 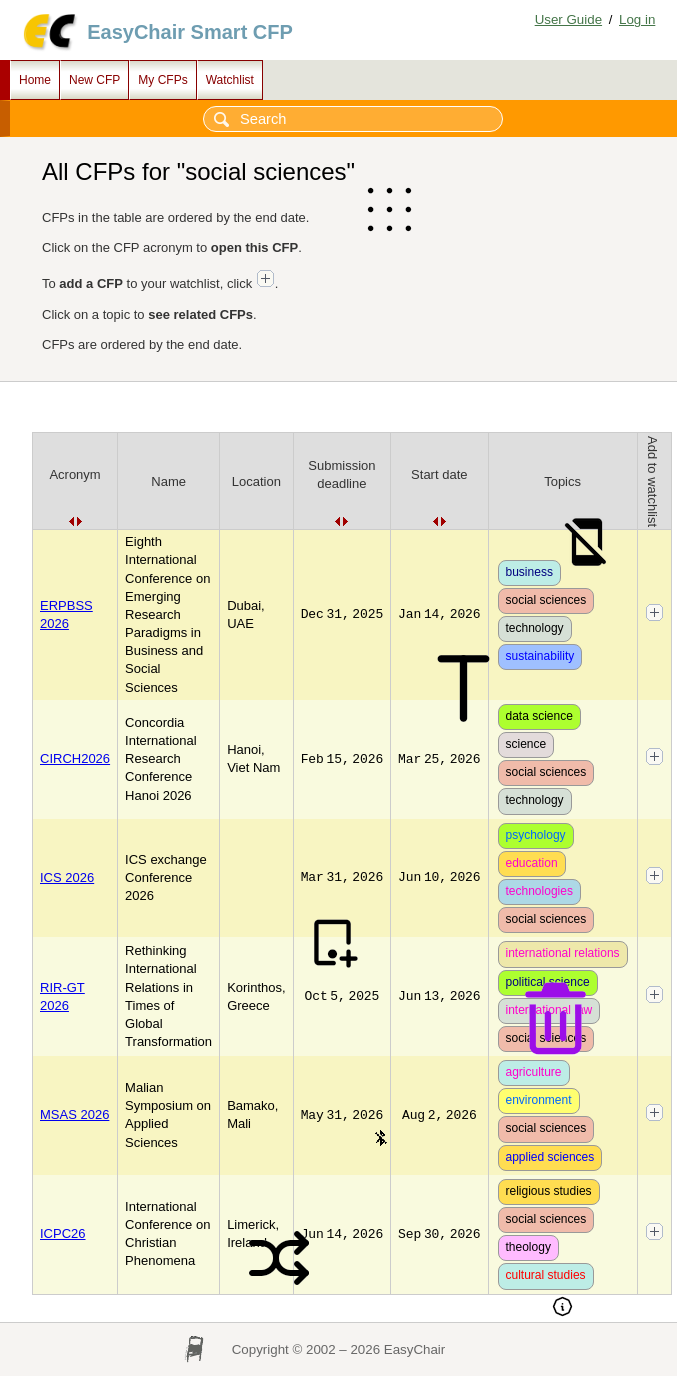 What do you see at coordinates (381, 1138) in the screenshot?
I see `bluetooth is currently disabled` at bounding box center [381, 1138].